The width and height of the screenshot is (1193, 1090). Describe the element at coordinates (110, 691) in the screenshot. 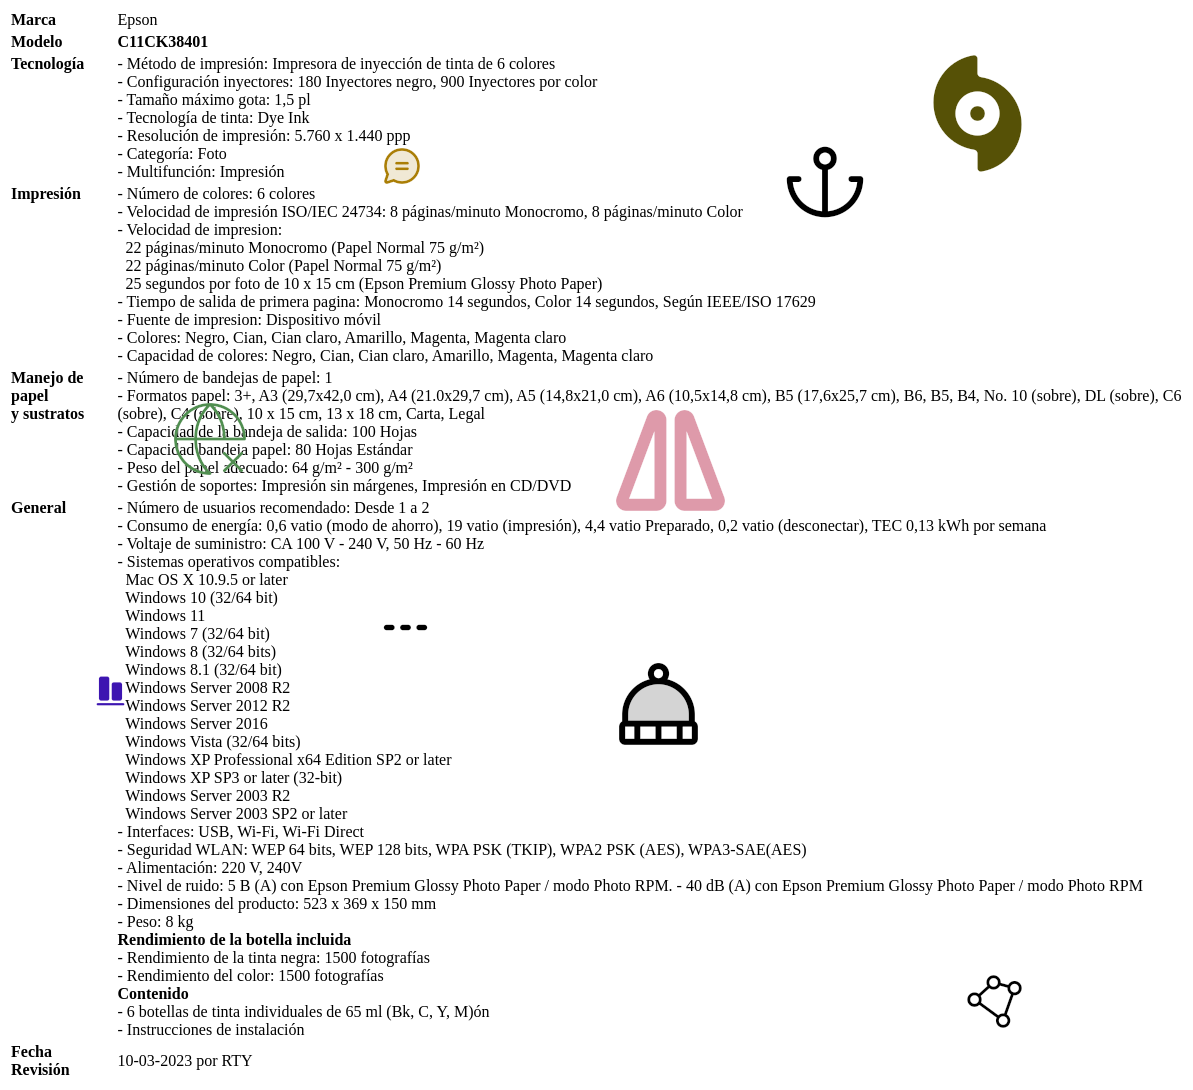

I see `align selected objects to the bottom edge` at that location.